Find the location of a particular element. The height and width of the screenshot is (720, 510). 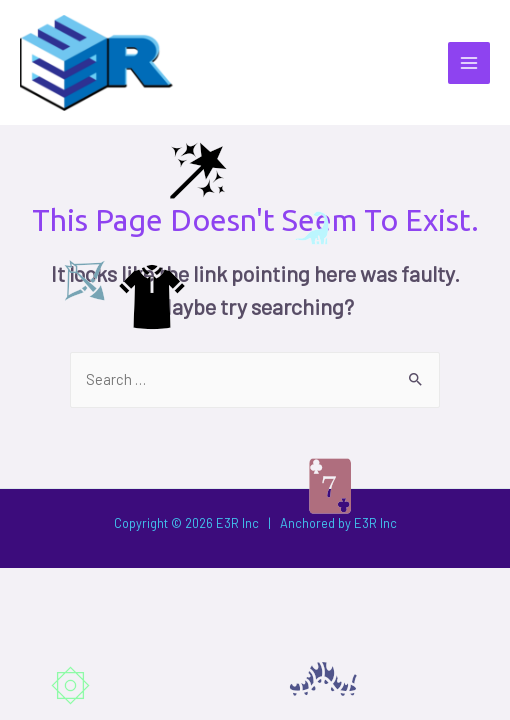

indicates islamic content or quranic section marker is located at coordinates (70, 685).